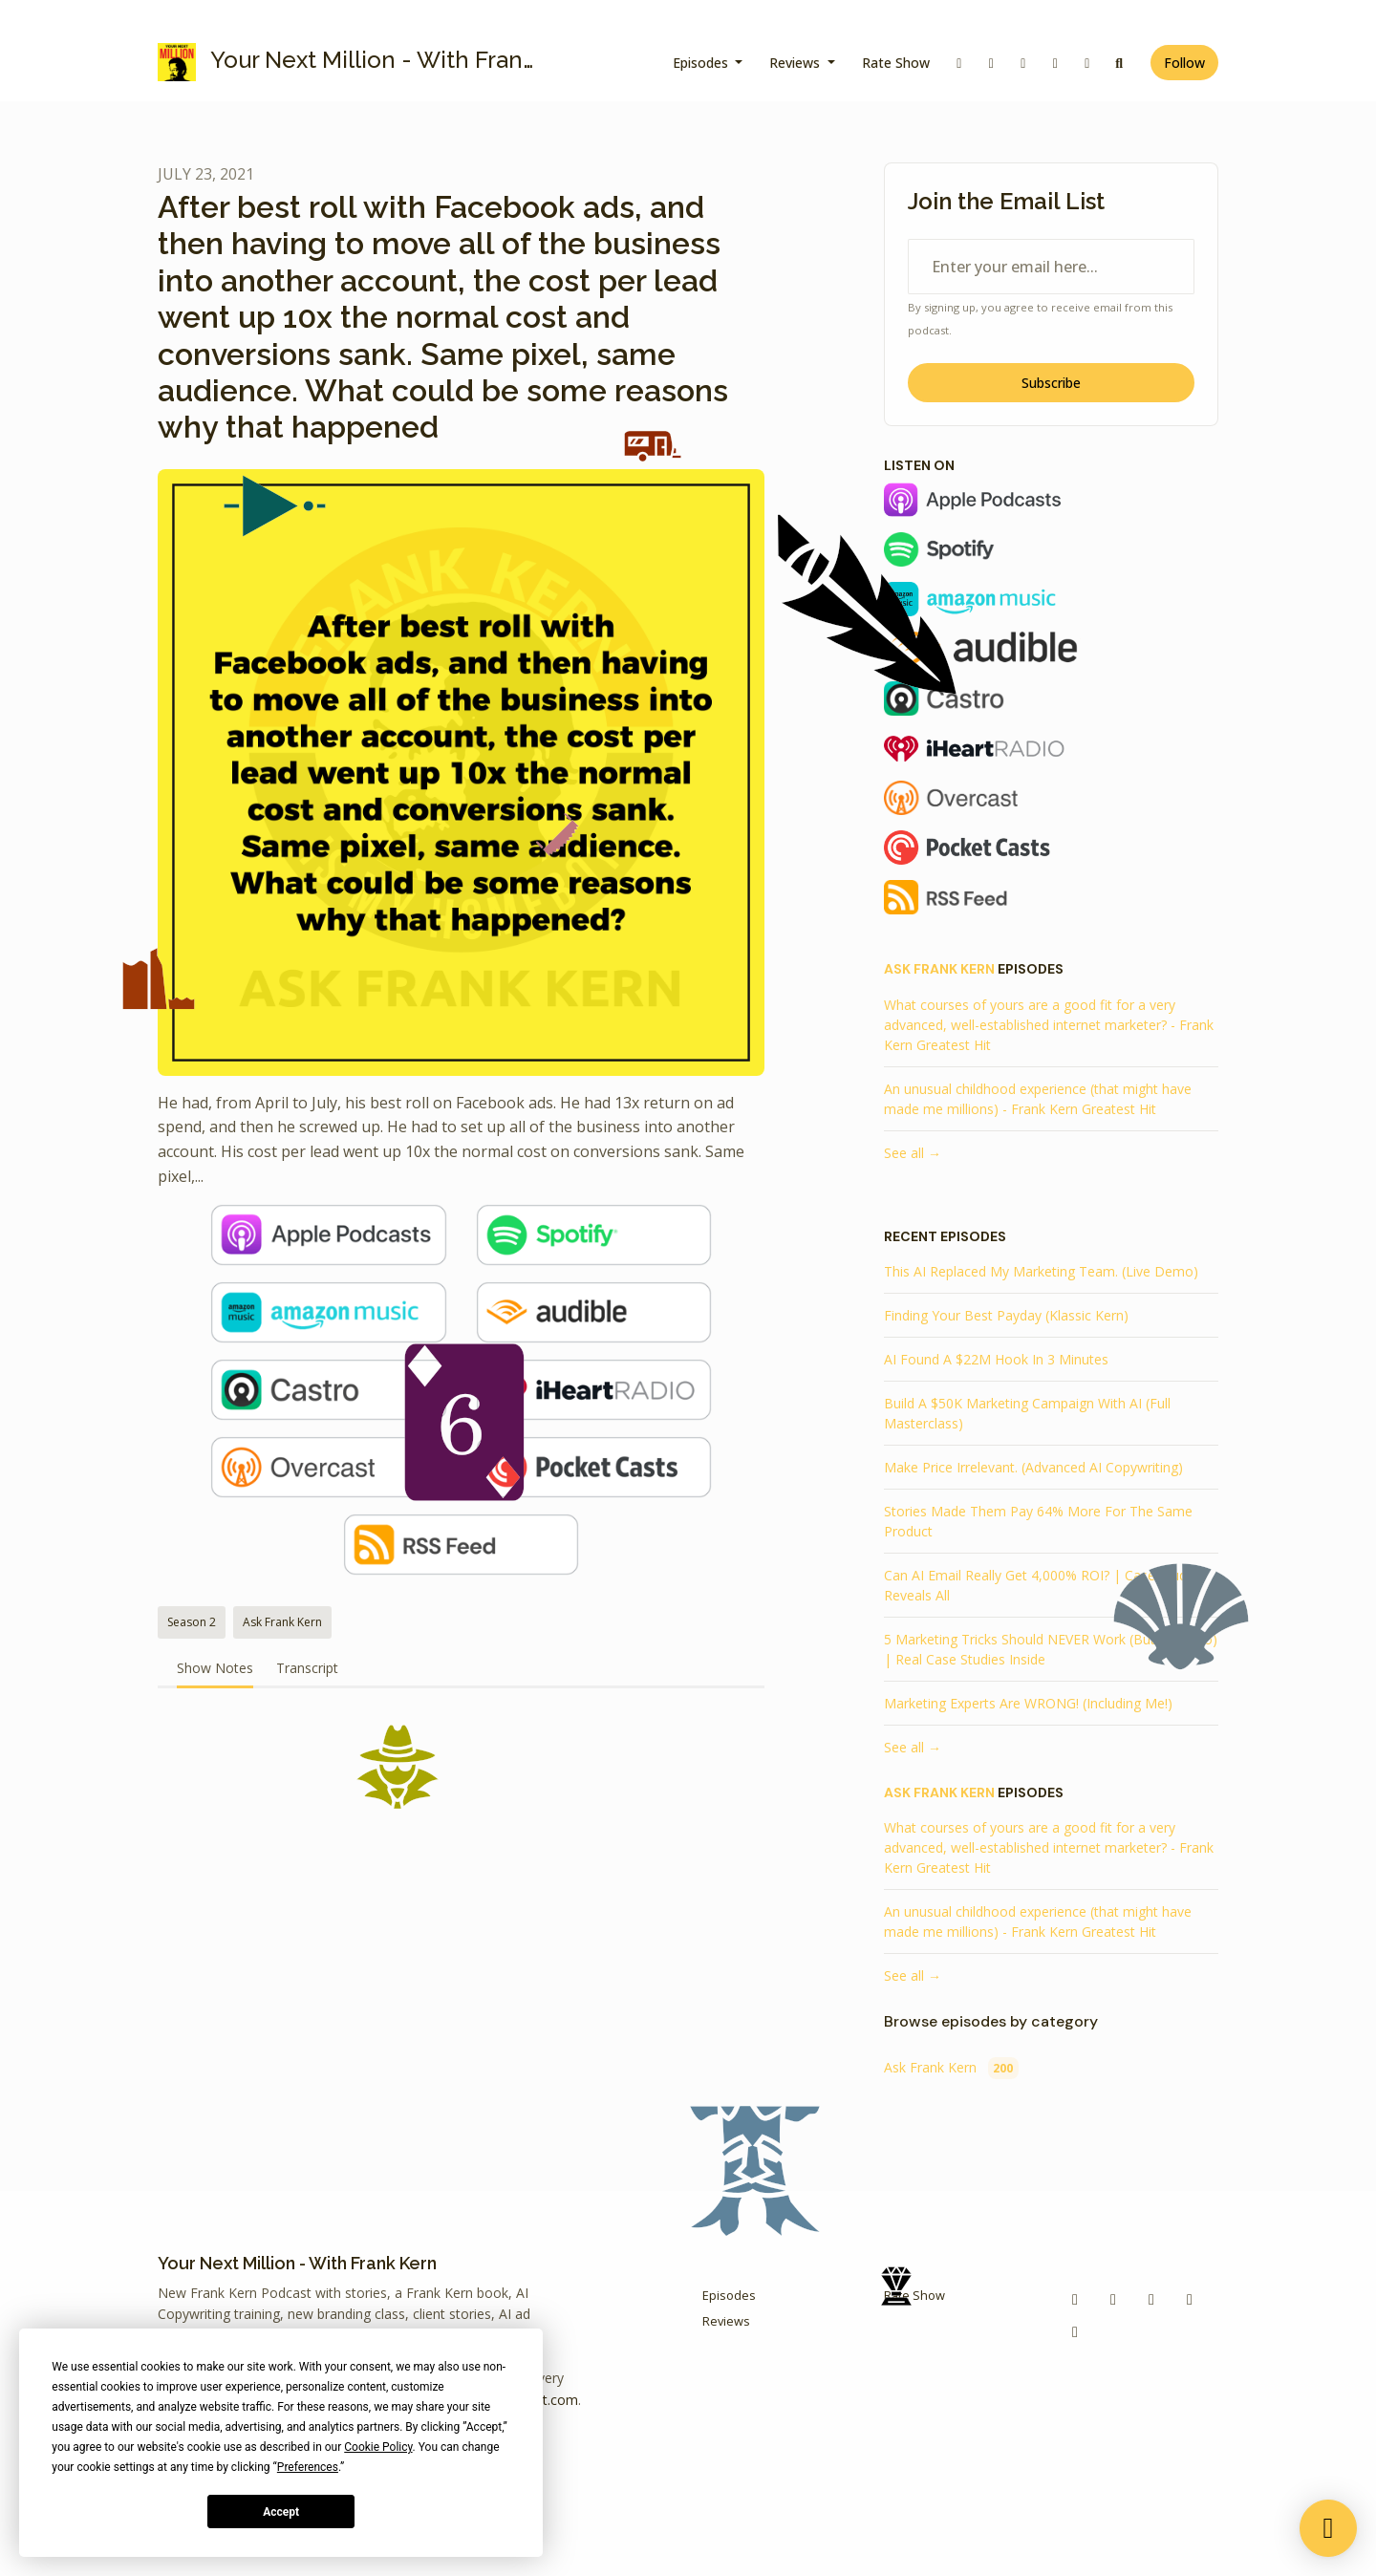 The width and height of the screenshot is (1376, 2576). Describe the element at coordinates (274, 505) in the screenshot. I see `represents a NOT logic gate in circuit design` at that location.